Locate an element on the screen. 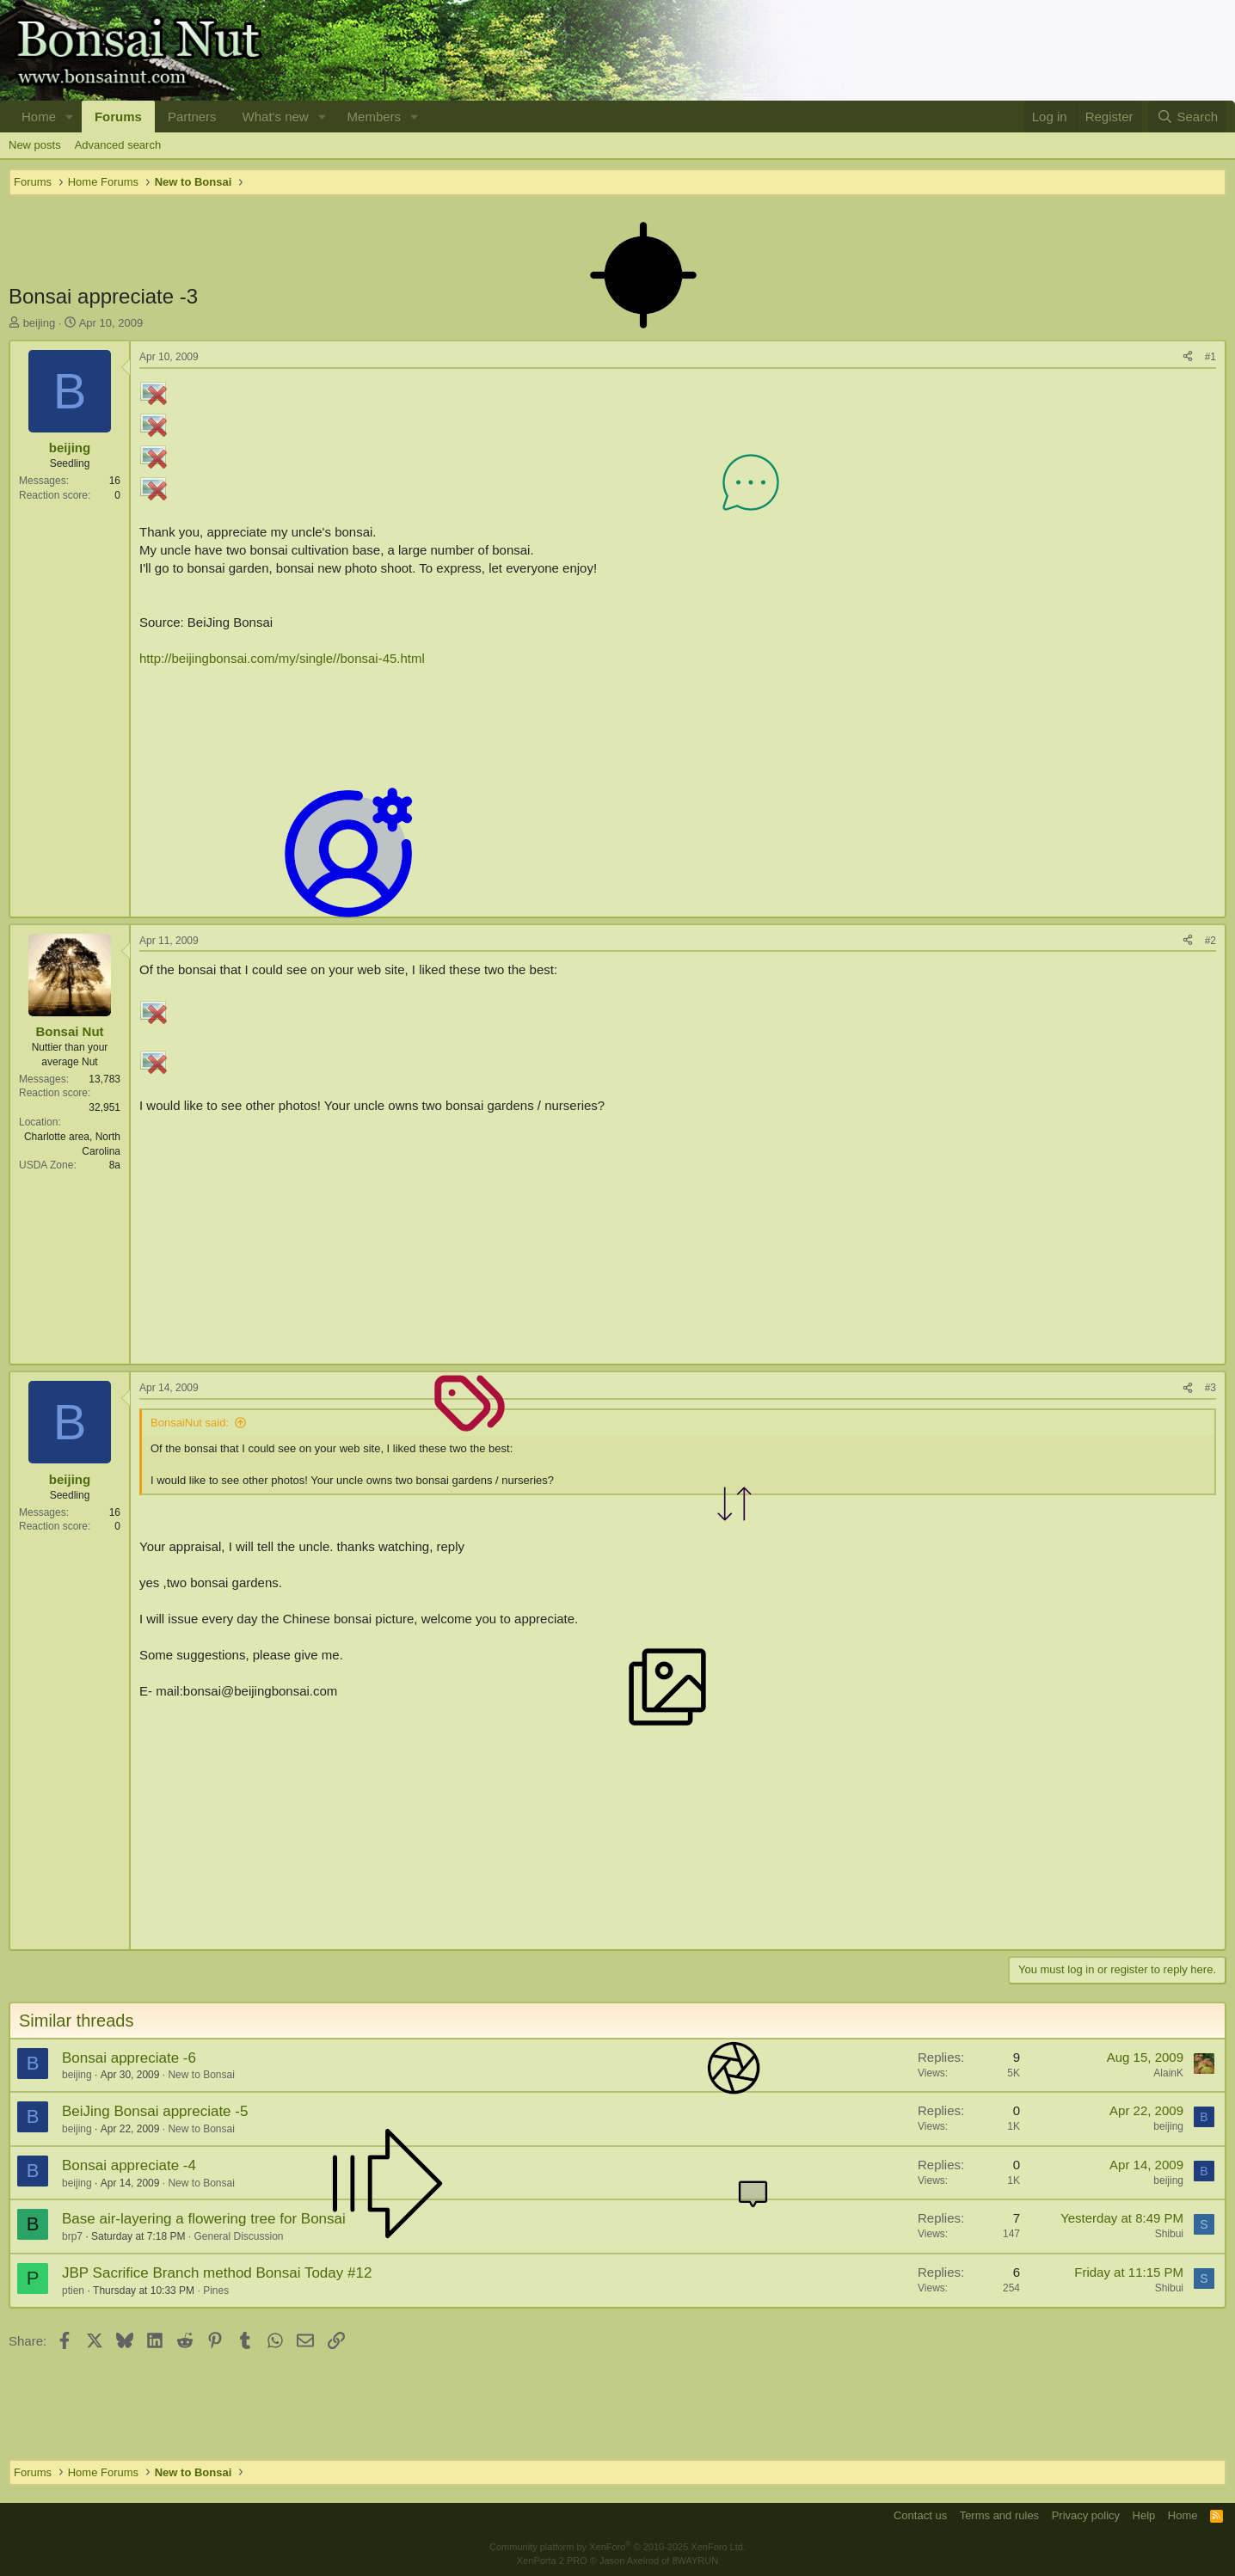 The image size is (1235, 2576). sort items in ascending or descending order is located at coordinates (734, 1504).